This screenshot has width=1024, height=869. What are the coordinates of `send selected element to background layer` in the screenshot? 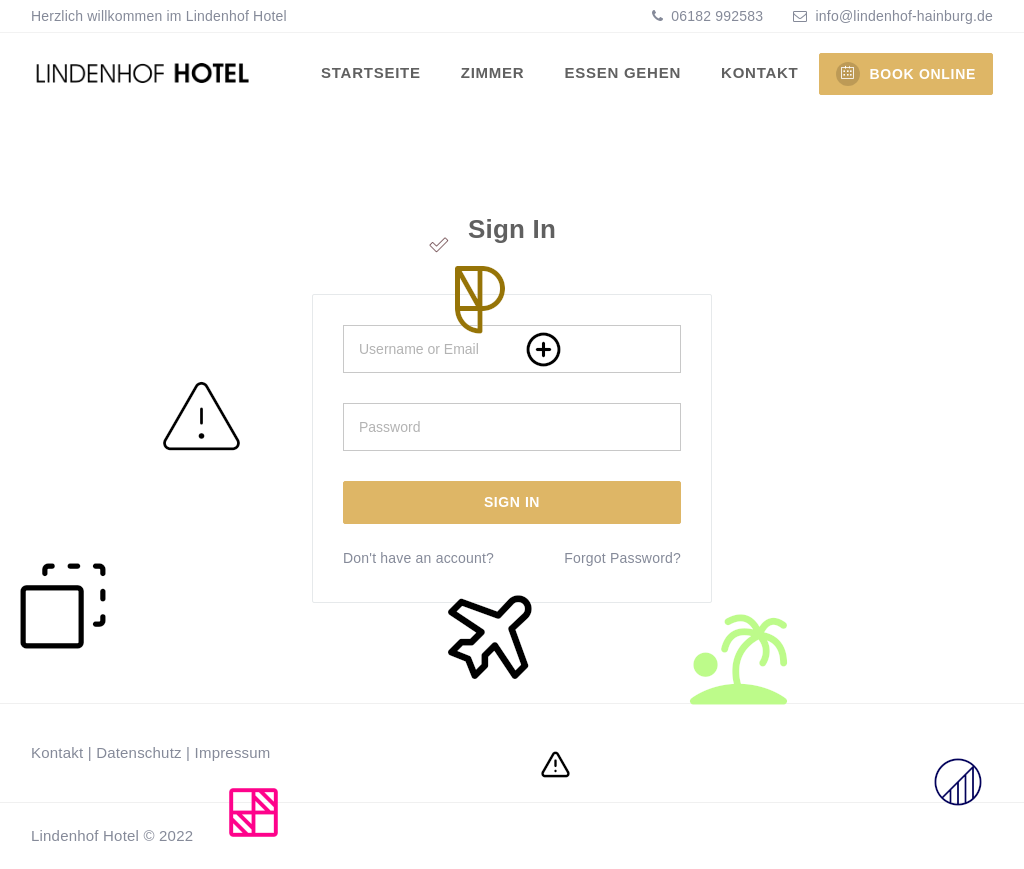 It's located at (63, 606).